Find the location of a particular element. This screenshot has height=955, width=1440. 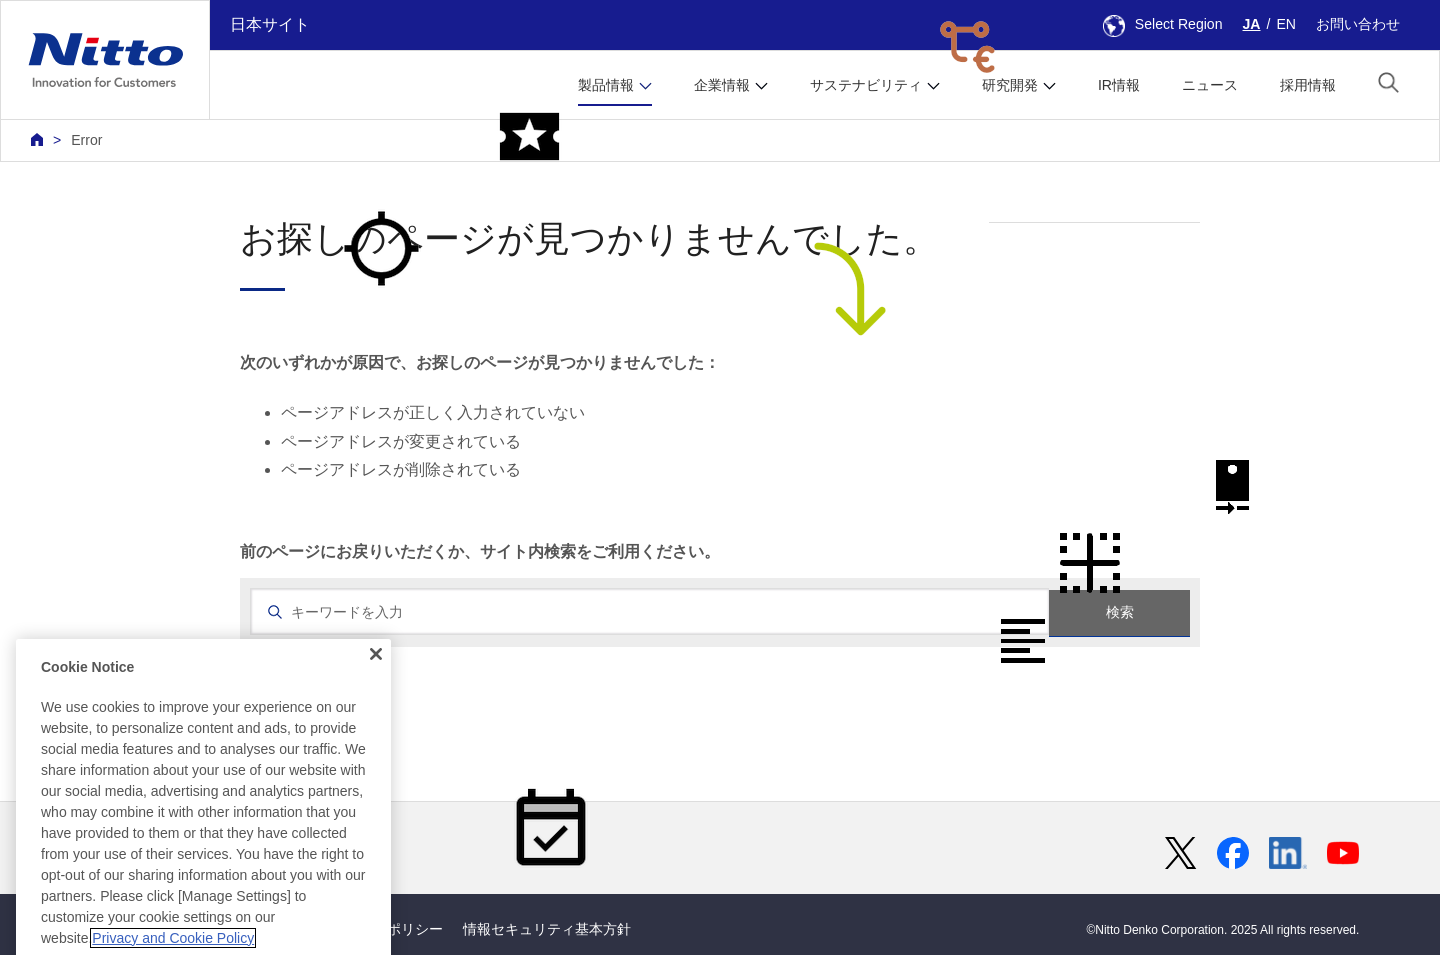

view local events or activities is located at coordinates (529, 136).